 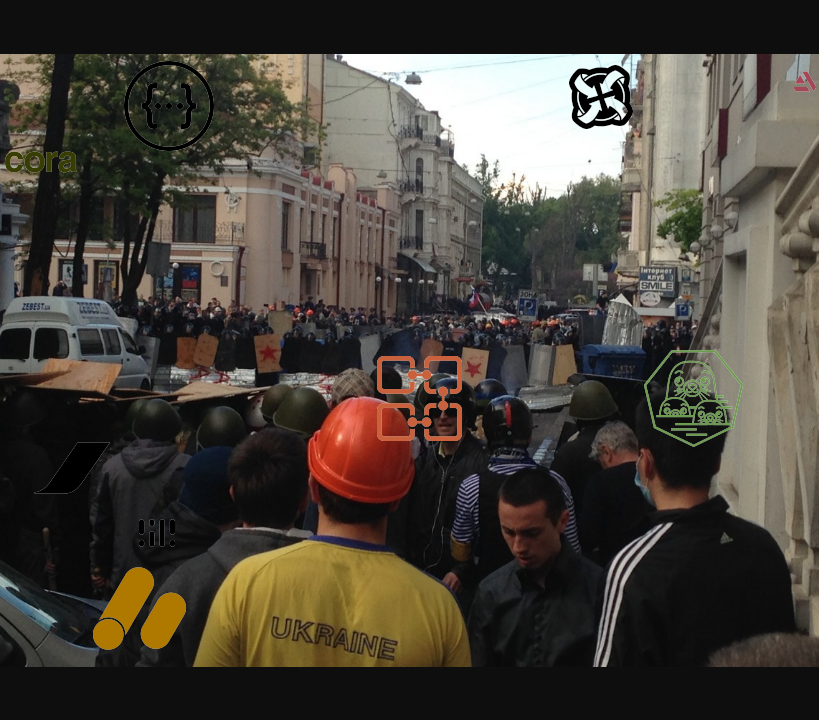 What do you see at coordinates (693, 398) in the screenshot?
I see `open podman container management application` at bounding box center [693, 398].